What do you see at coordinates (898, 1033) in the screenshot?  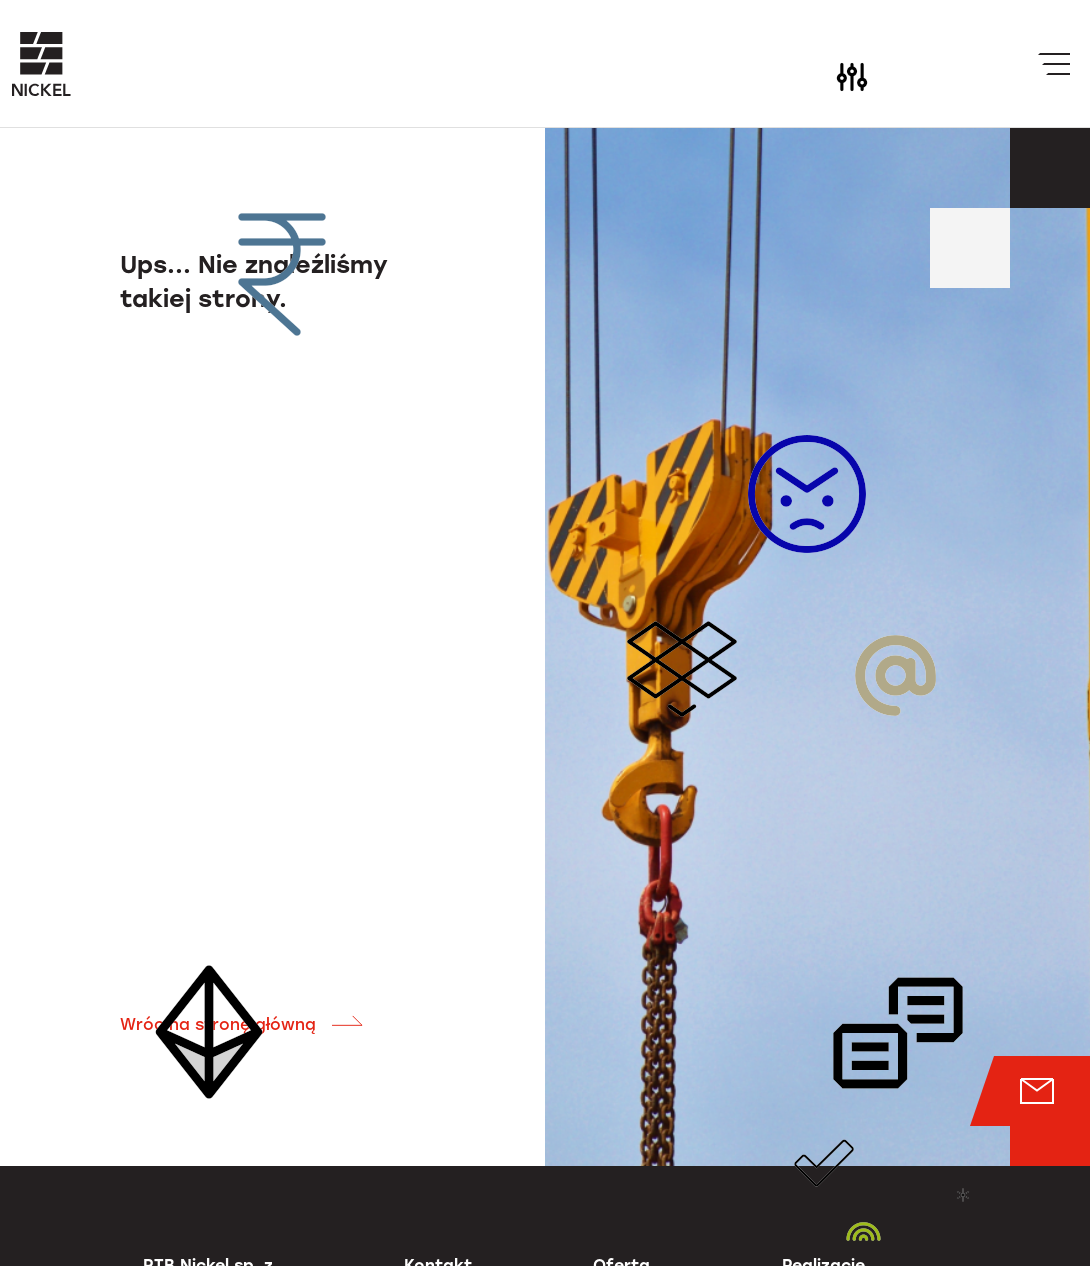 I see `indicates an enumeration type in code` at bounding box center [898, 1033].